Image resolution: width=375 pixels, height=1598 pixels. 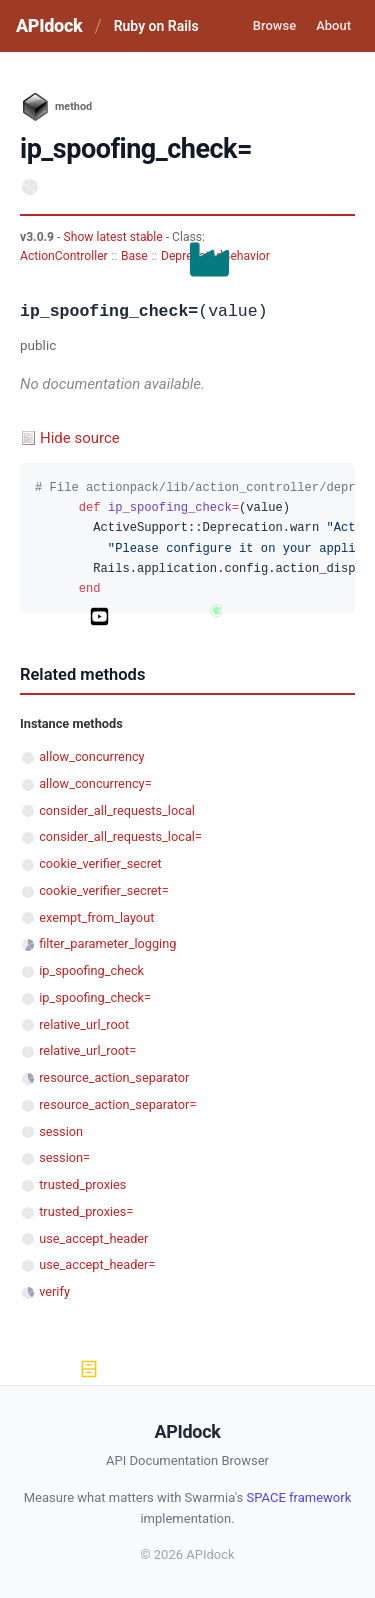 What do you see at coordinates (99, 616) in the screenshot?
I see `open youtube` at bounding box center [99, 616].